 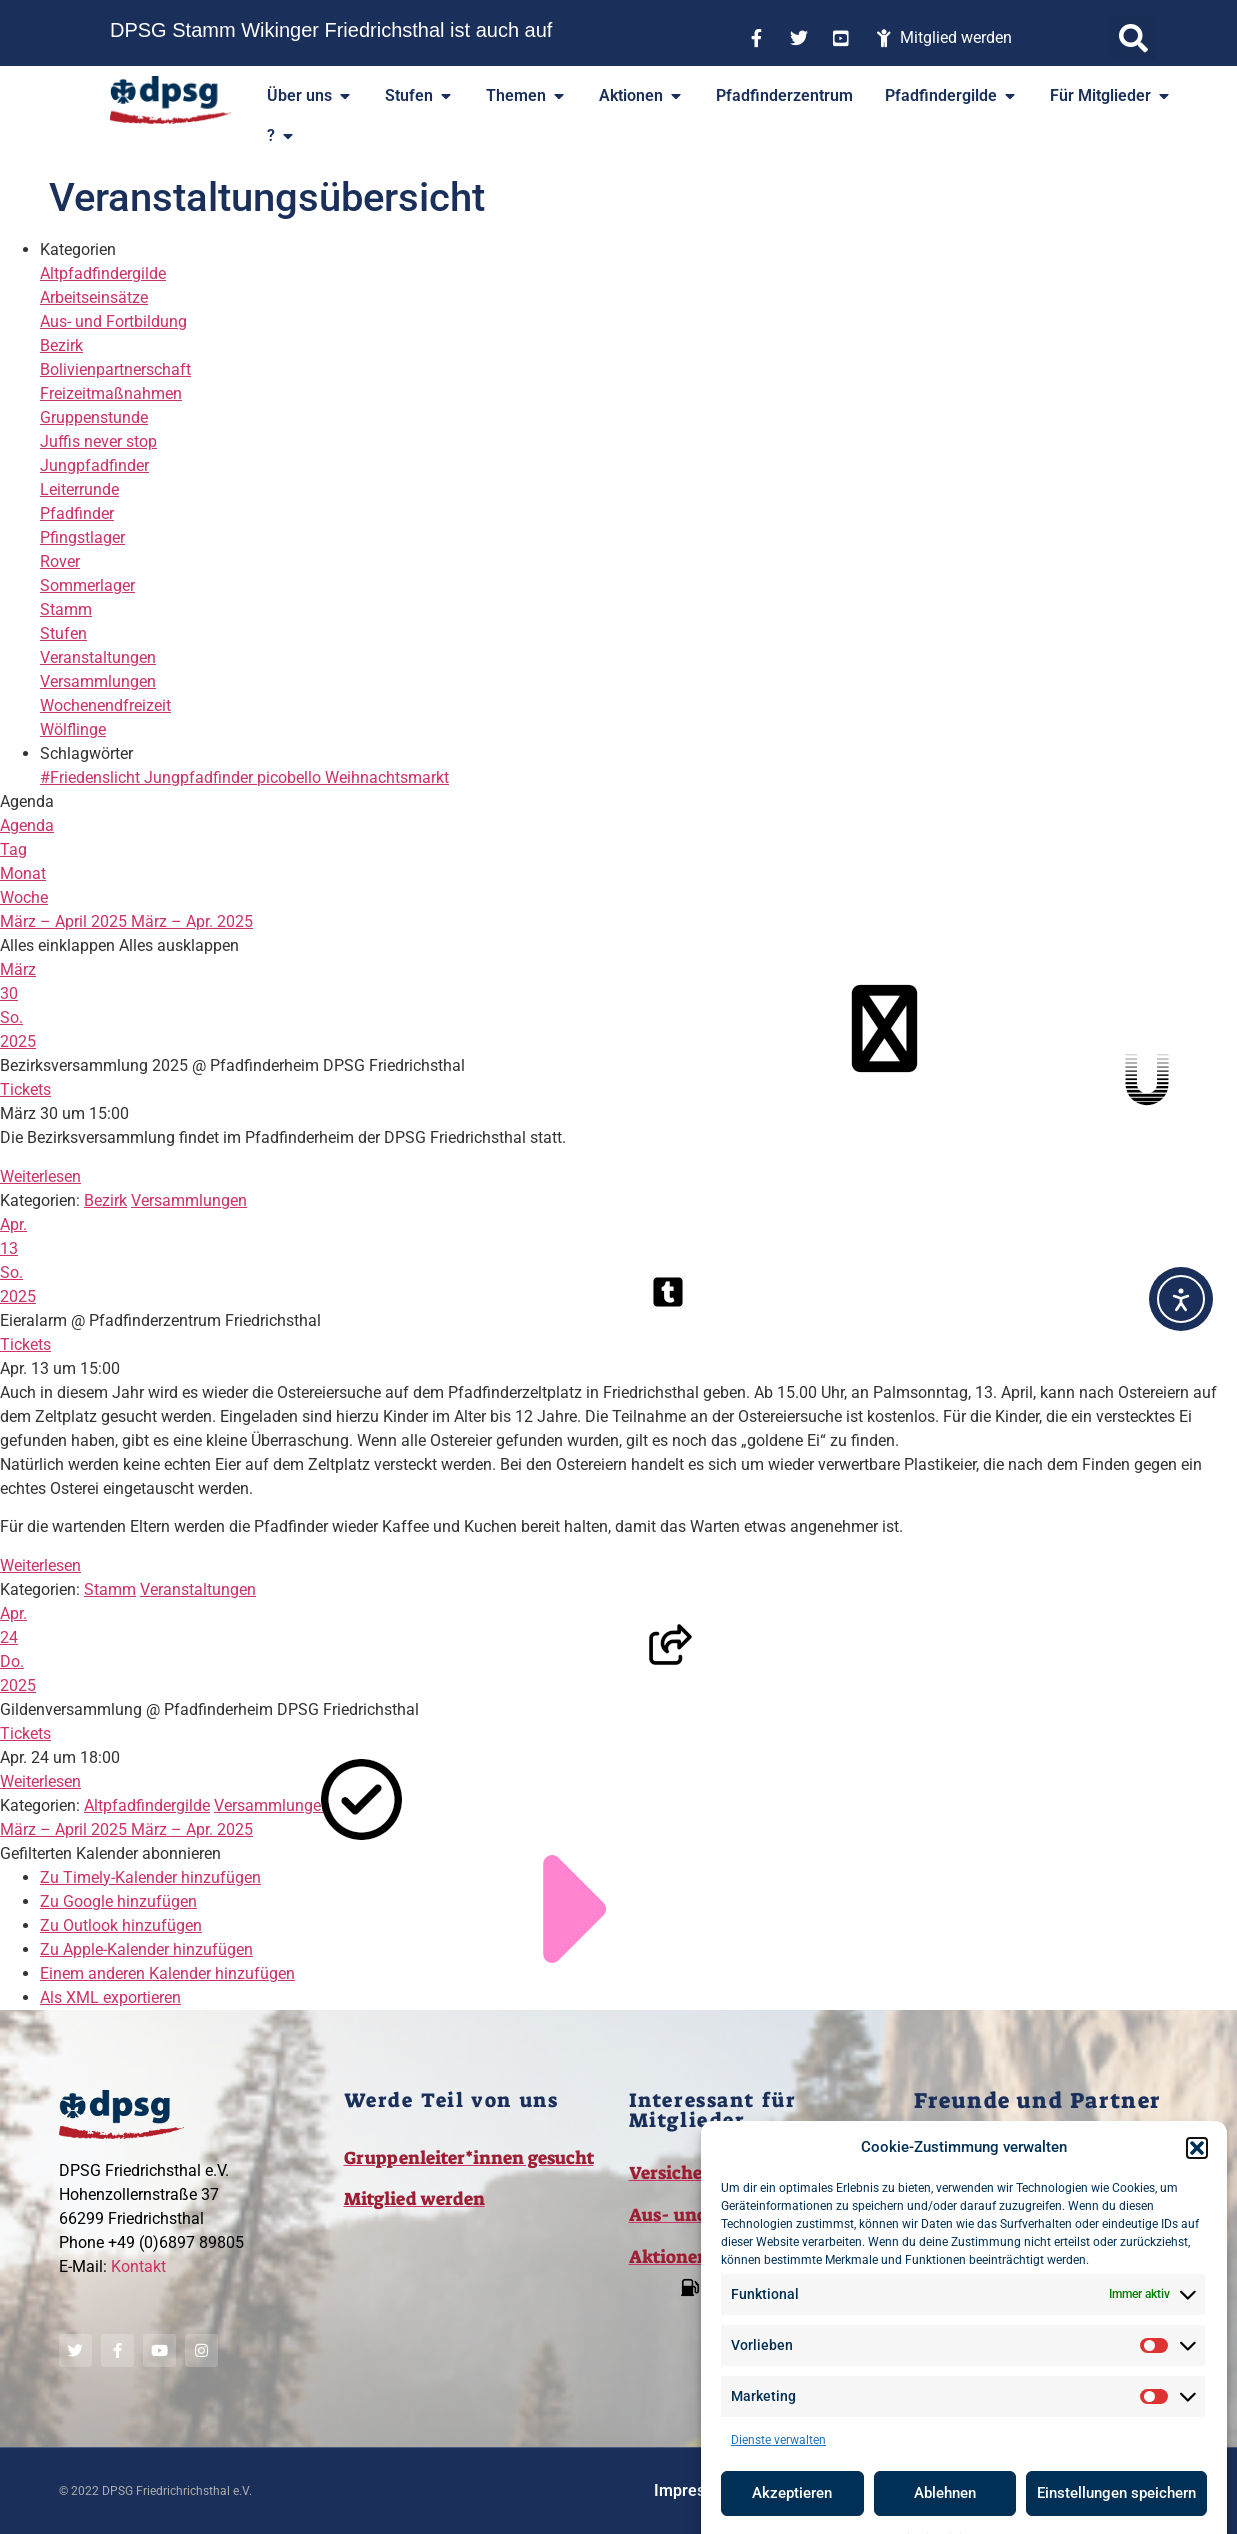 What do you see at coordinates (669, 1644) in the screenshot?
I see `share this content` at bounding box center [669, 1644].